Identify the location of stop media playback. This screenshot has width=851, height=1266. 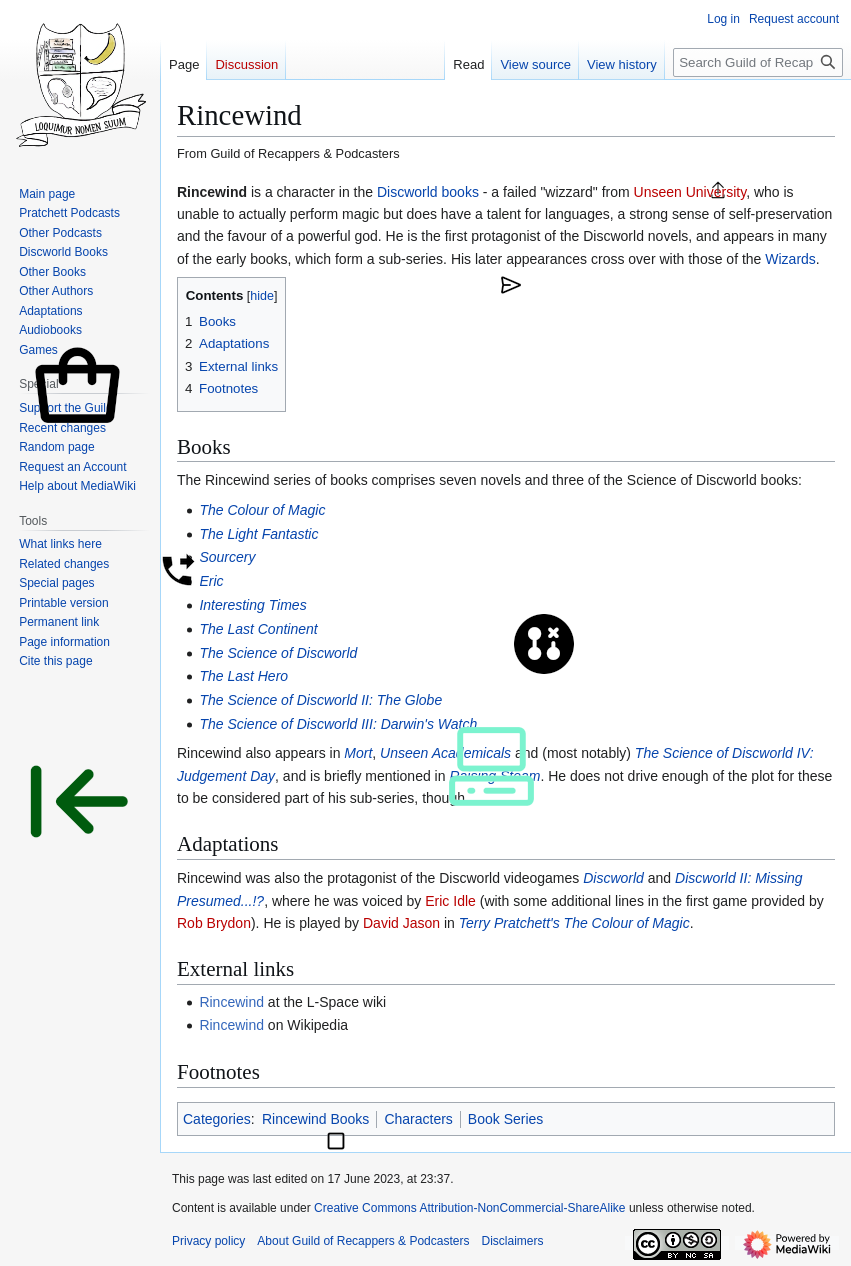
(336, 1141).